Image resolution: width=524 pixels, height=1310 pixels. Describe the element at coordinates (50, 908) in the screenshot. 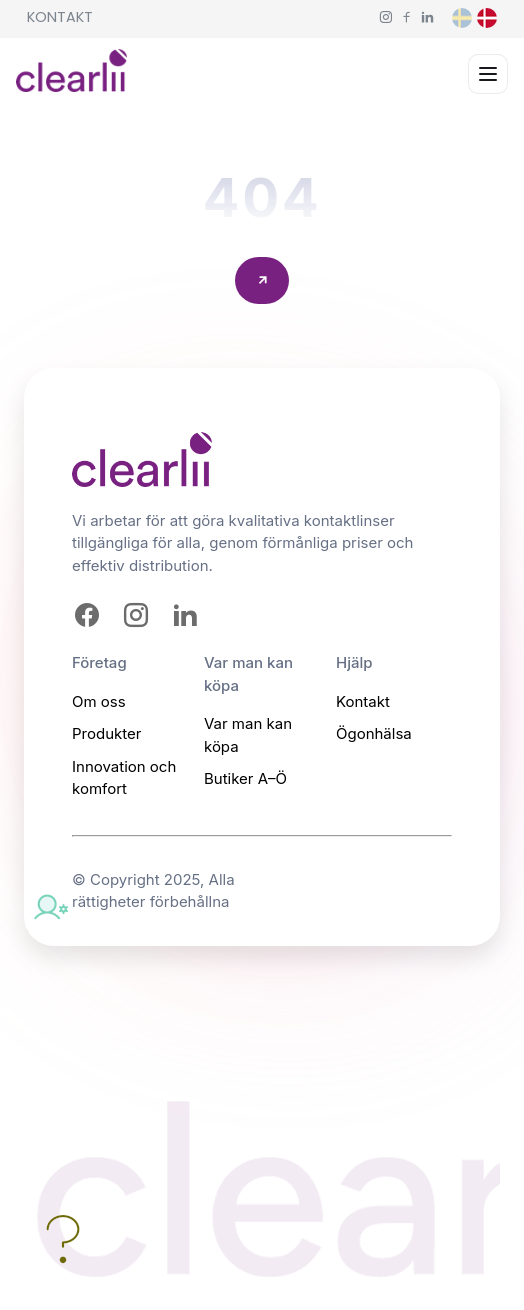

I see `access user settings or preferences` at that location.